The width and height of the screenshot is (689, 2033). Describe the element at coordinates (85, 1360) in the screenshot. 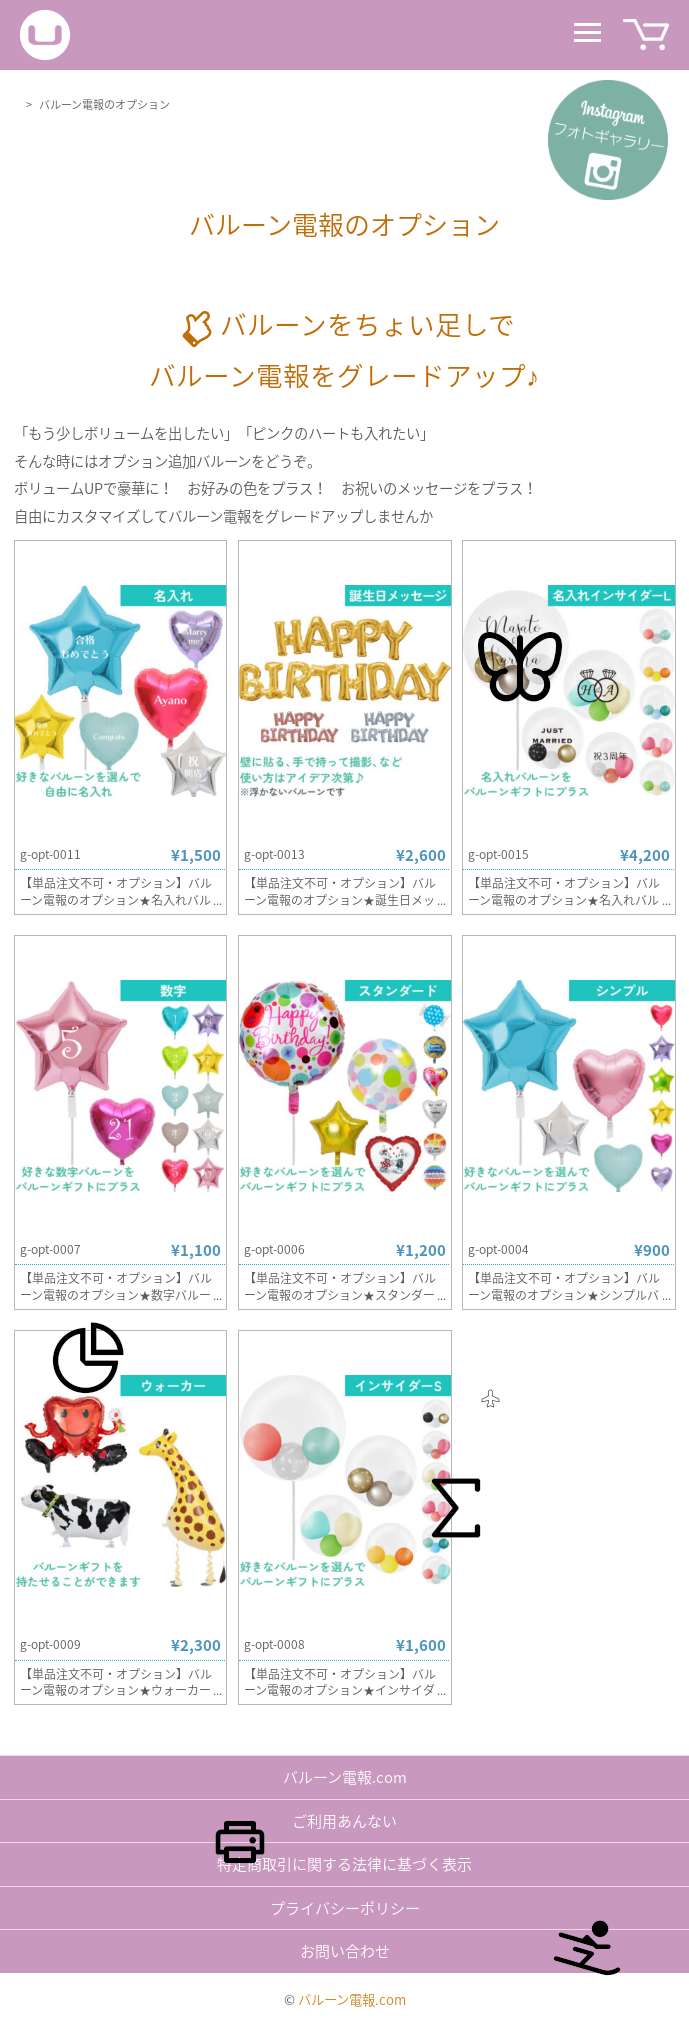

I see `view data breakdown or statistics` at that location.